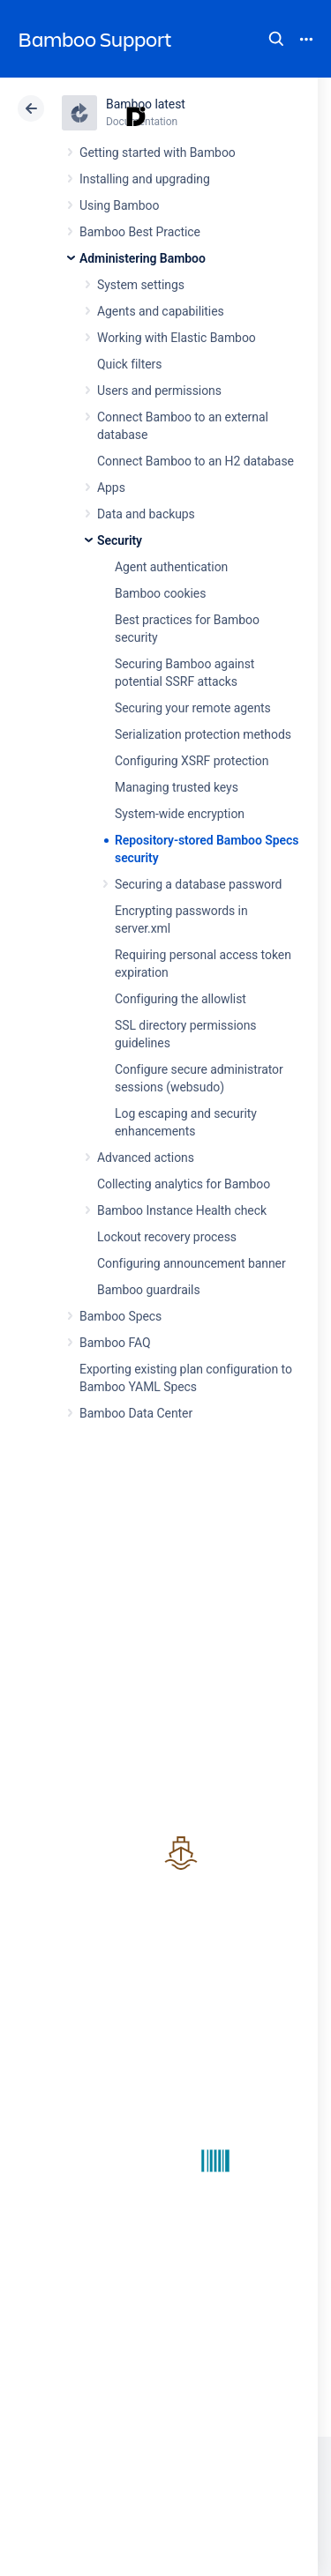 The height and width of the screenshot is (2576, 331). I want to click on ImprovMX email forwarding service logo, so click(181, 1853).